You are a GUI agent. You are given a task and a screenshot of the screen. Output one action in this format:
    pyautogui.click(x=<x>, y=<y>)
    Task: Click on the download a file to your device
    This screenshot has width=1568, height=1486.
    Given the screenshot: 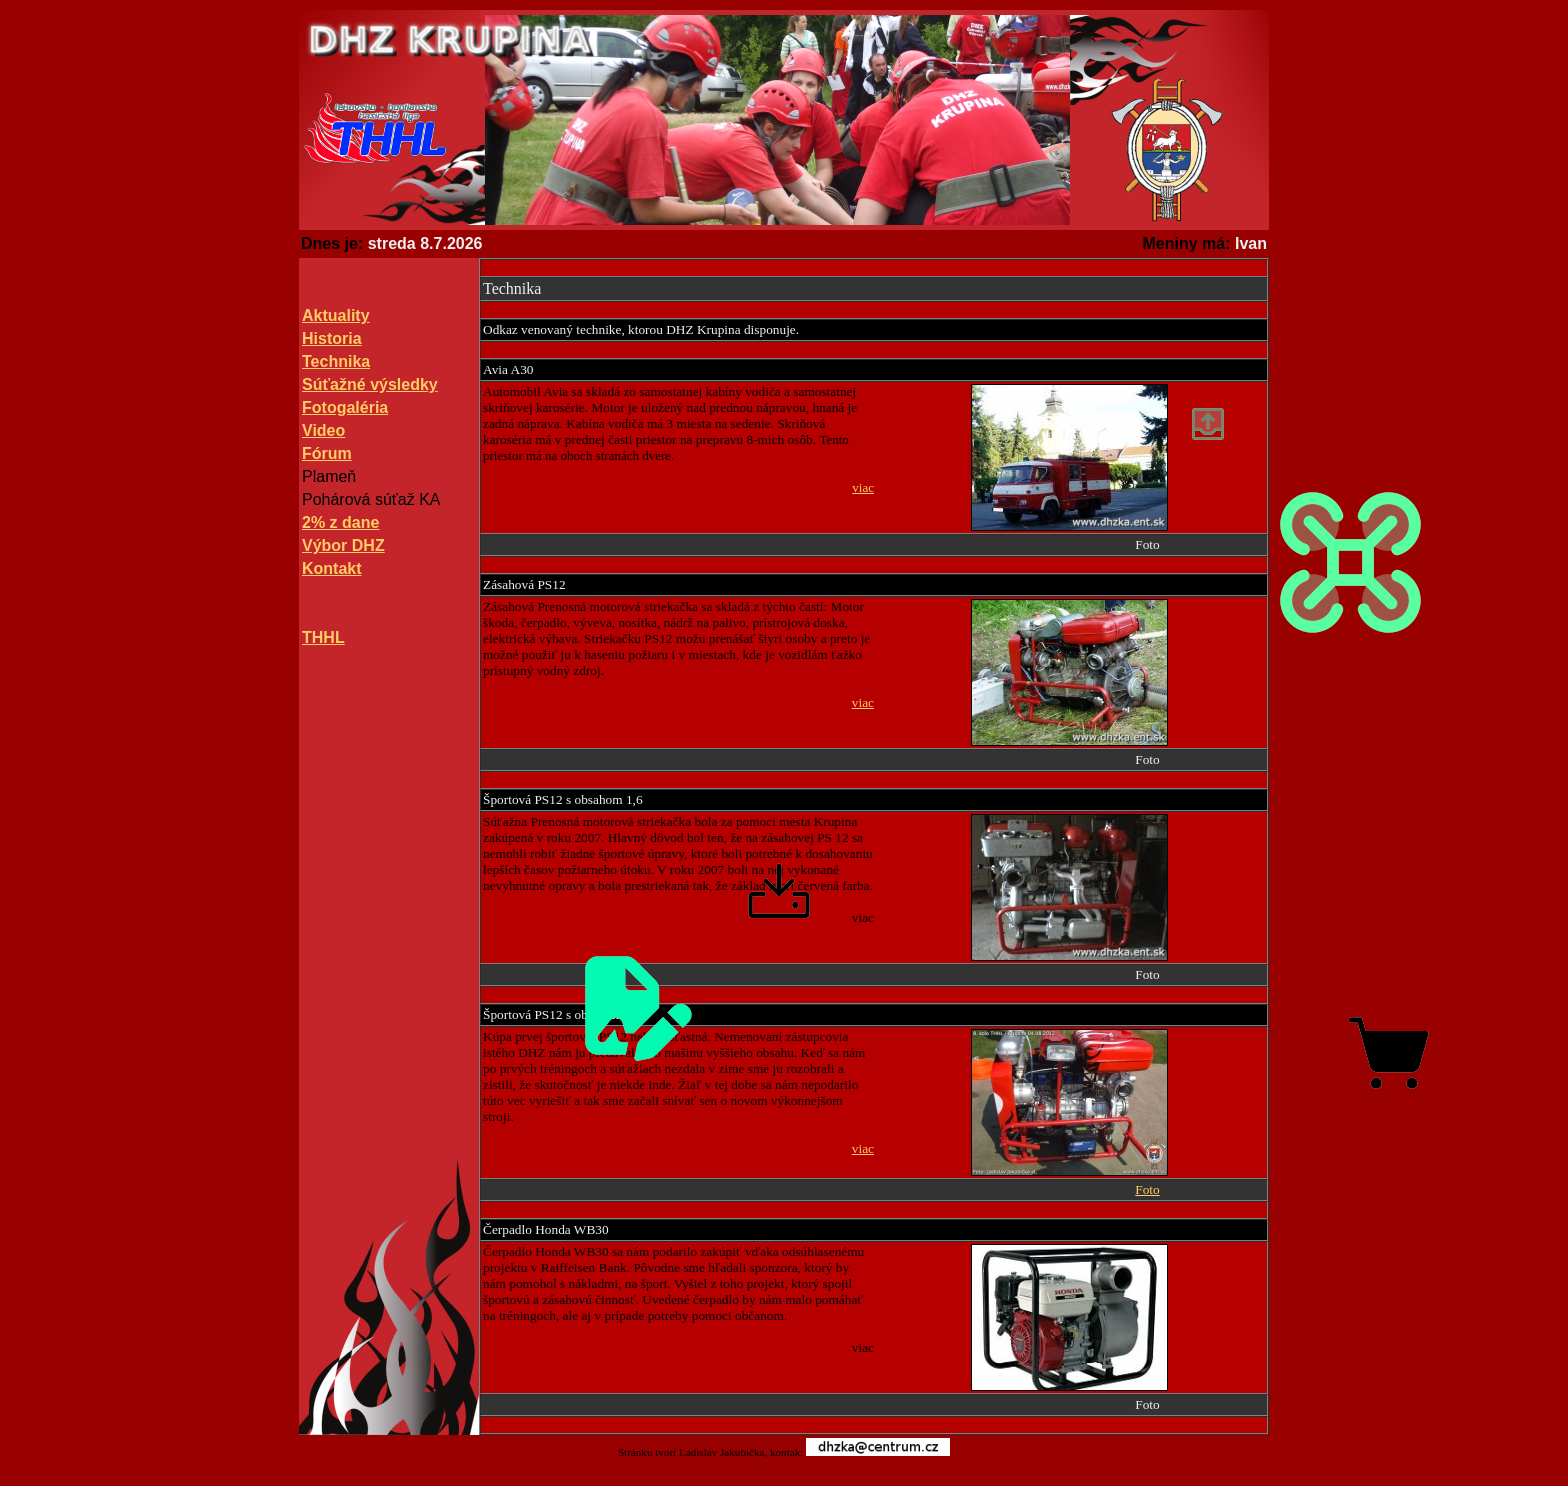 What is the action you would take?
    pyautogui.click(x=779, y=894)
    